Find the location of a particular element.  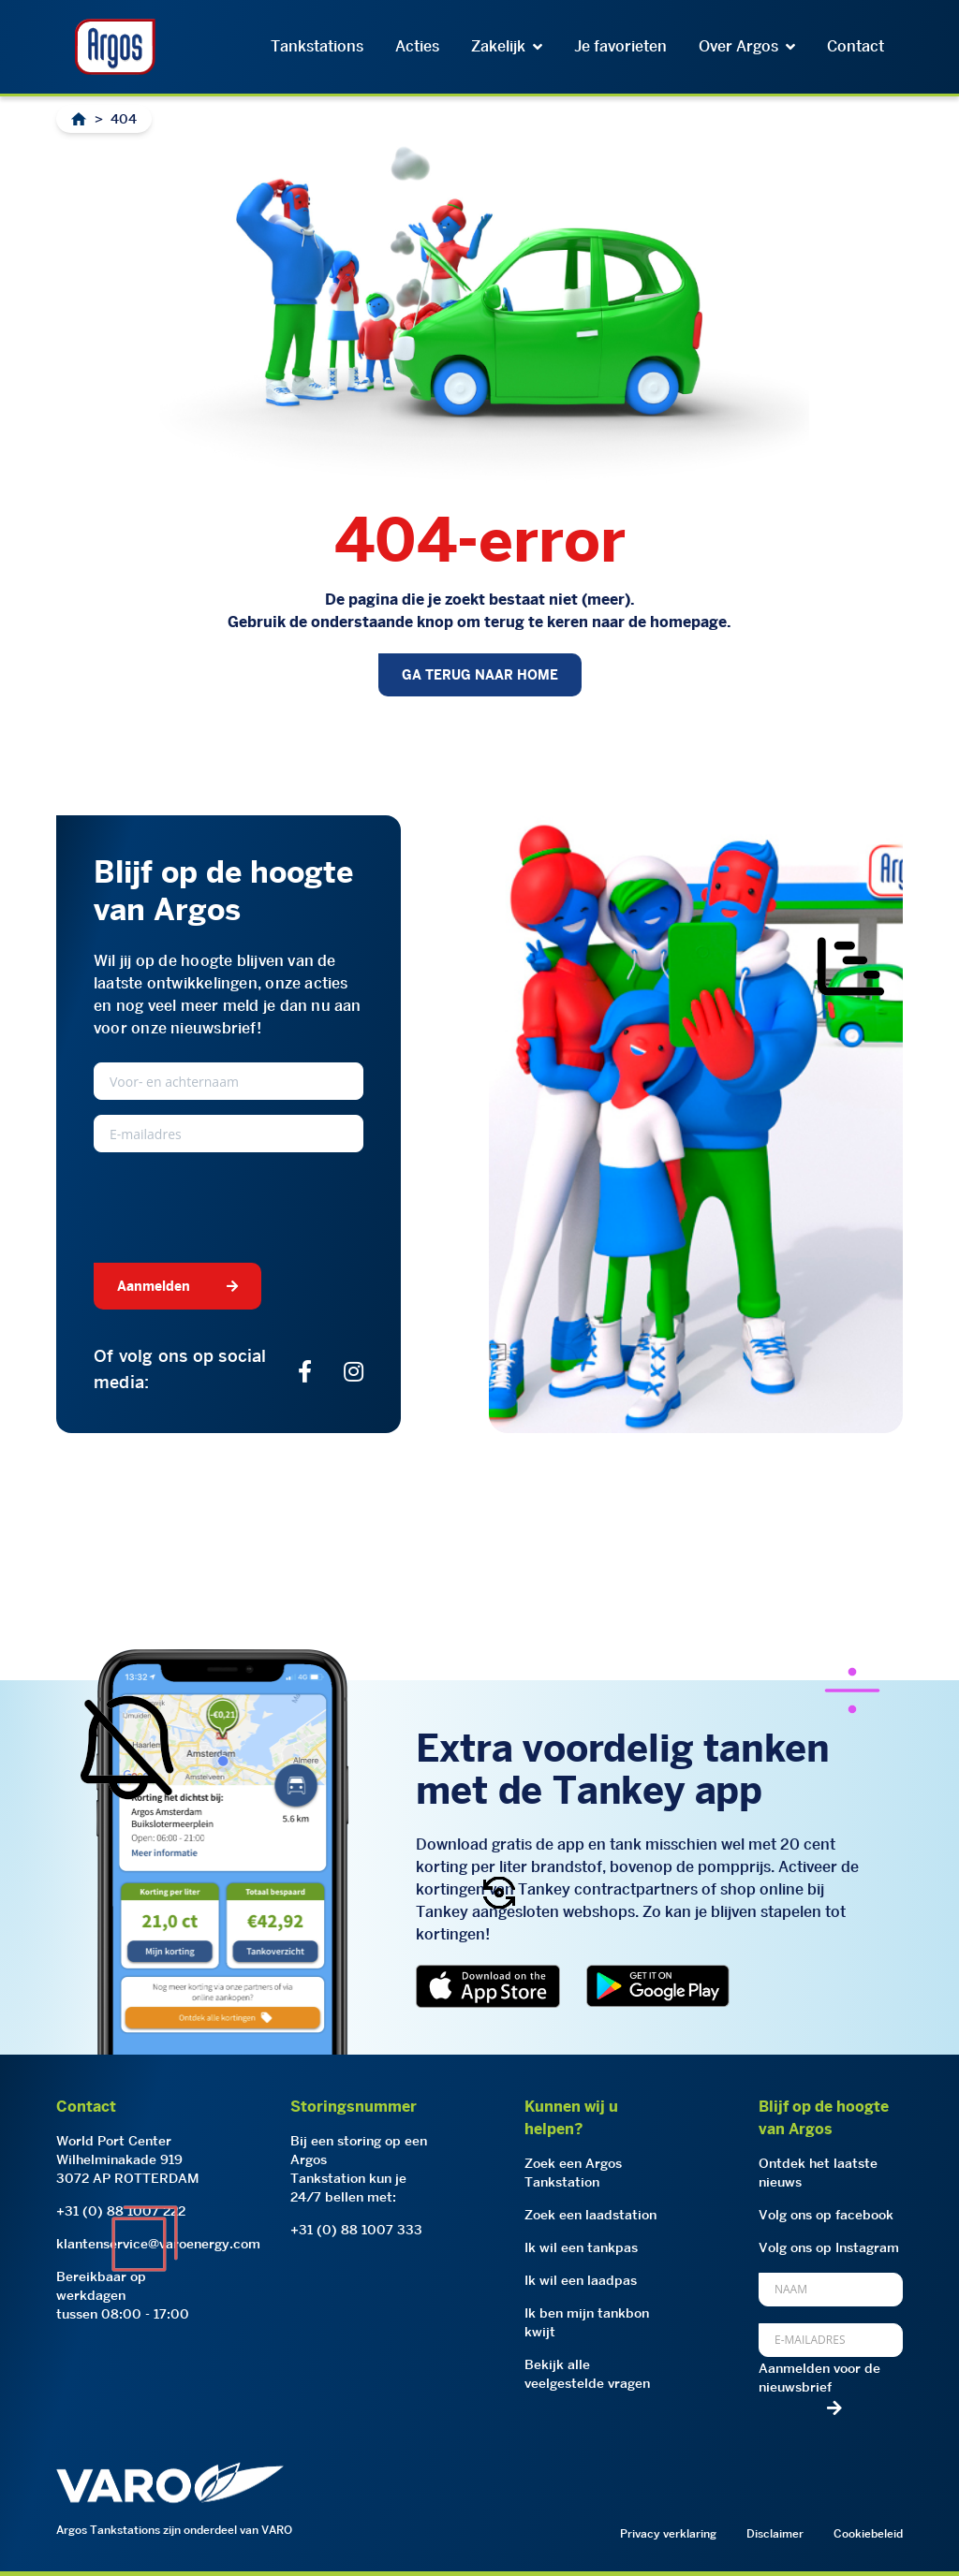

view project timeline or gantt chart is located at coordinates (850, 966).